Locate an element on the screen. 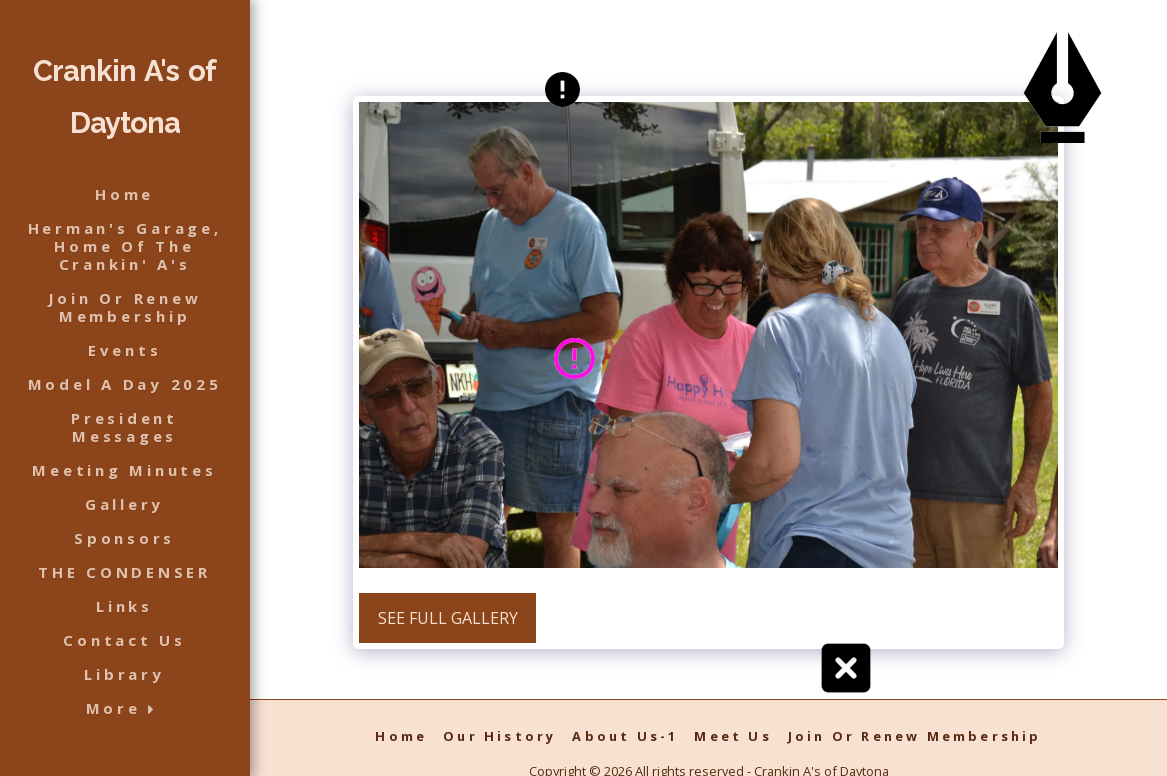 The height and width of the screenshot is (776, 1167). close or dismiss a dialog box is located at coordinates (846, 668).